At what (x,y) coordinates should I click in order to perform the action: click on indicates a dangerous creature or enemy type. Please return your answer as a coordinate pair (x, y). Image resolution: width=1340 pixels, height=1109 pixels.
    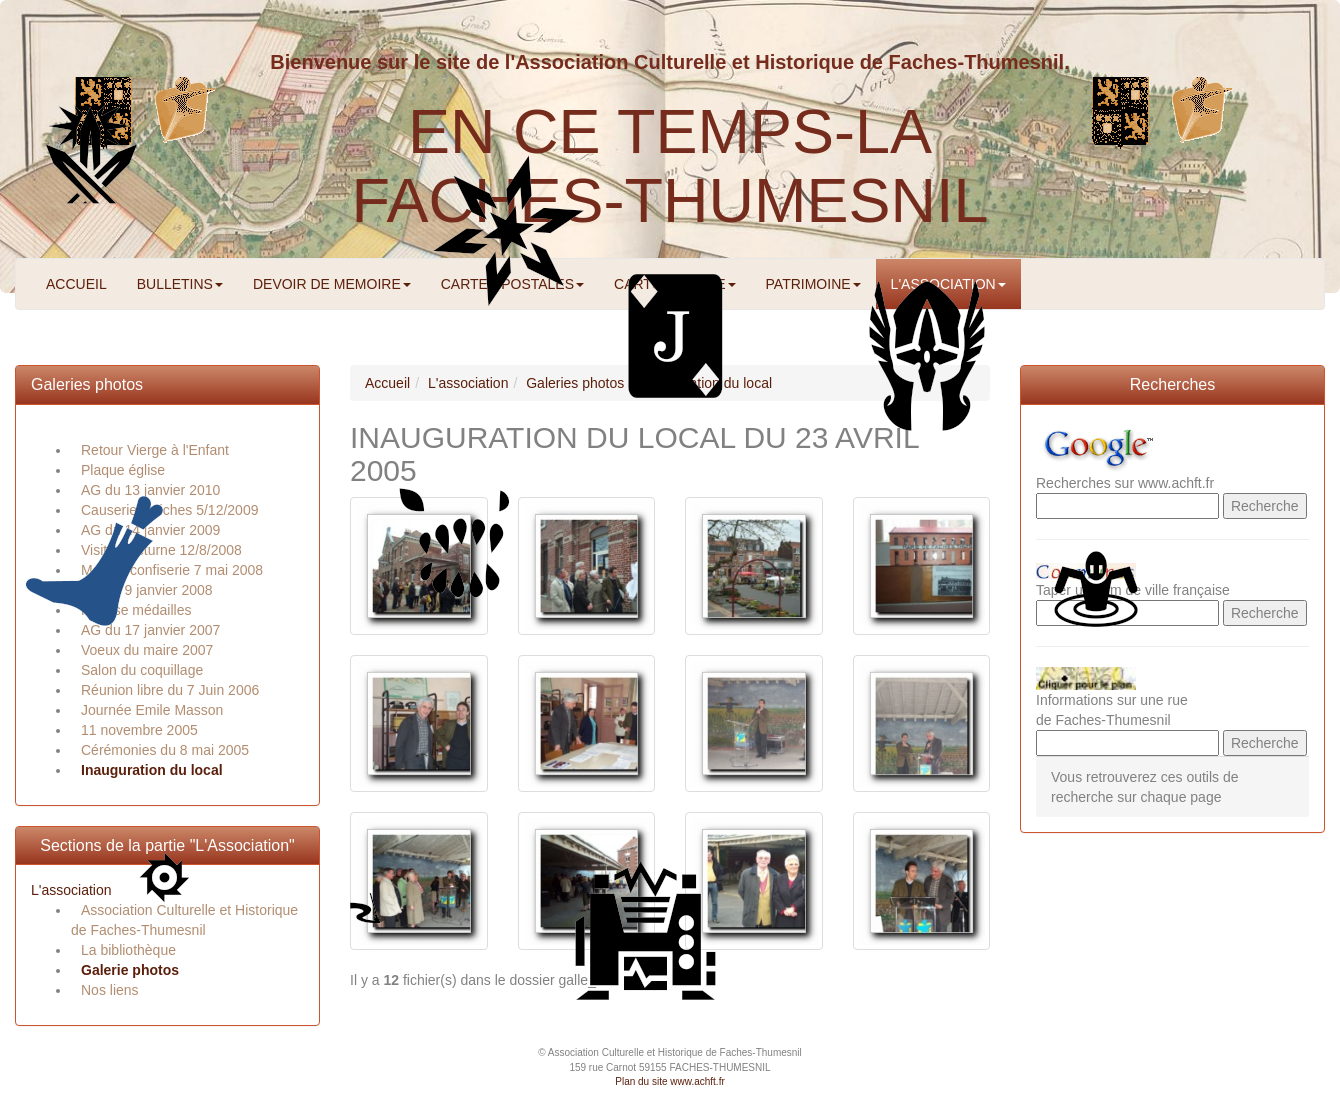
    Looking at the image, I should click on (453, 539).